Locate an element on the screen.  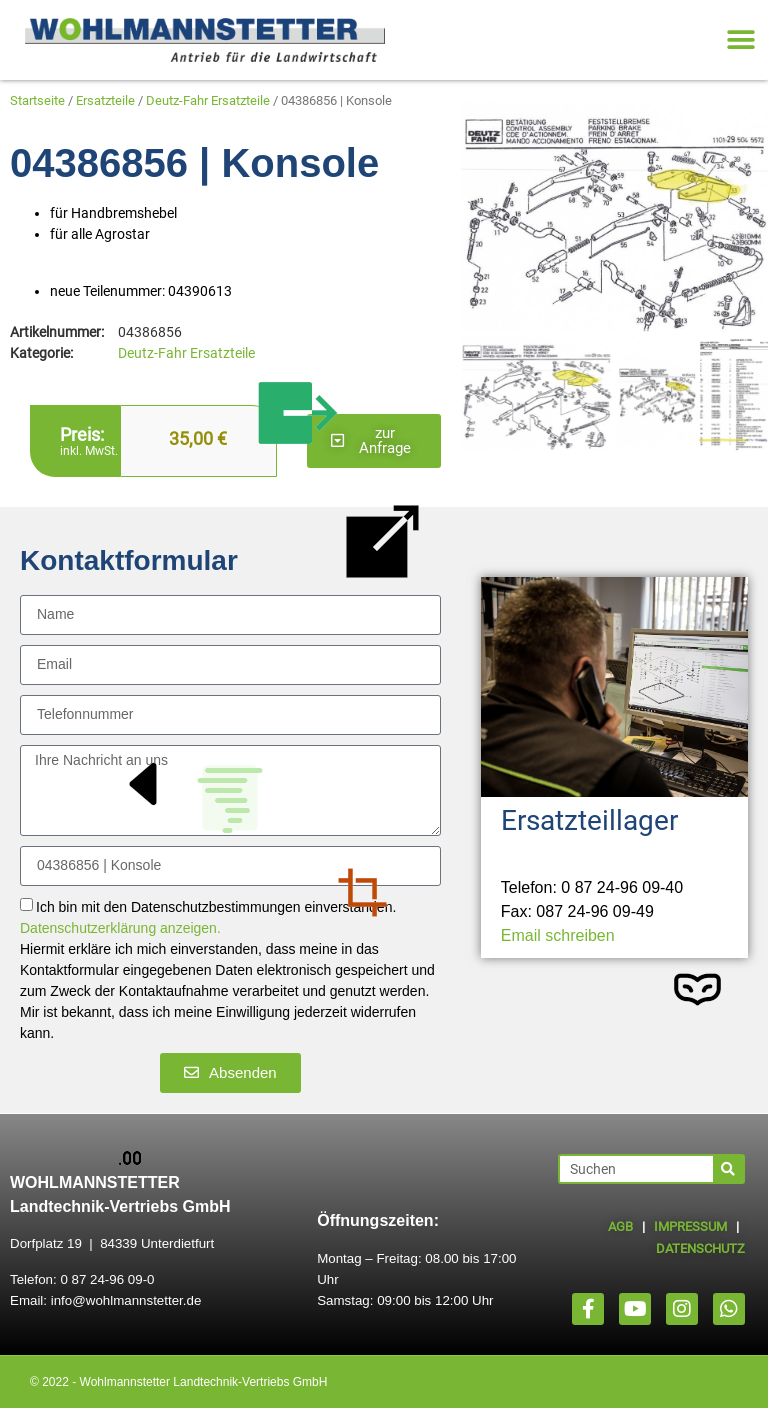
go back to the previous screen is located at coordinates (143, 784).